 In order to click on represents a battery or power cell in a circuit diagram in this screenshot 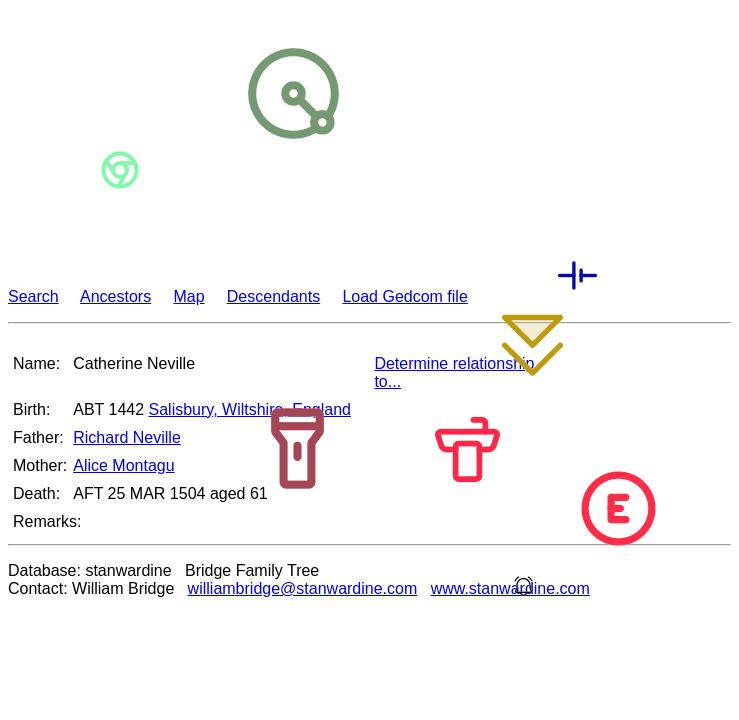, I will do `click(577, 275)`.